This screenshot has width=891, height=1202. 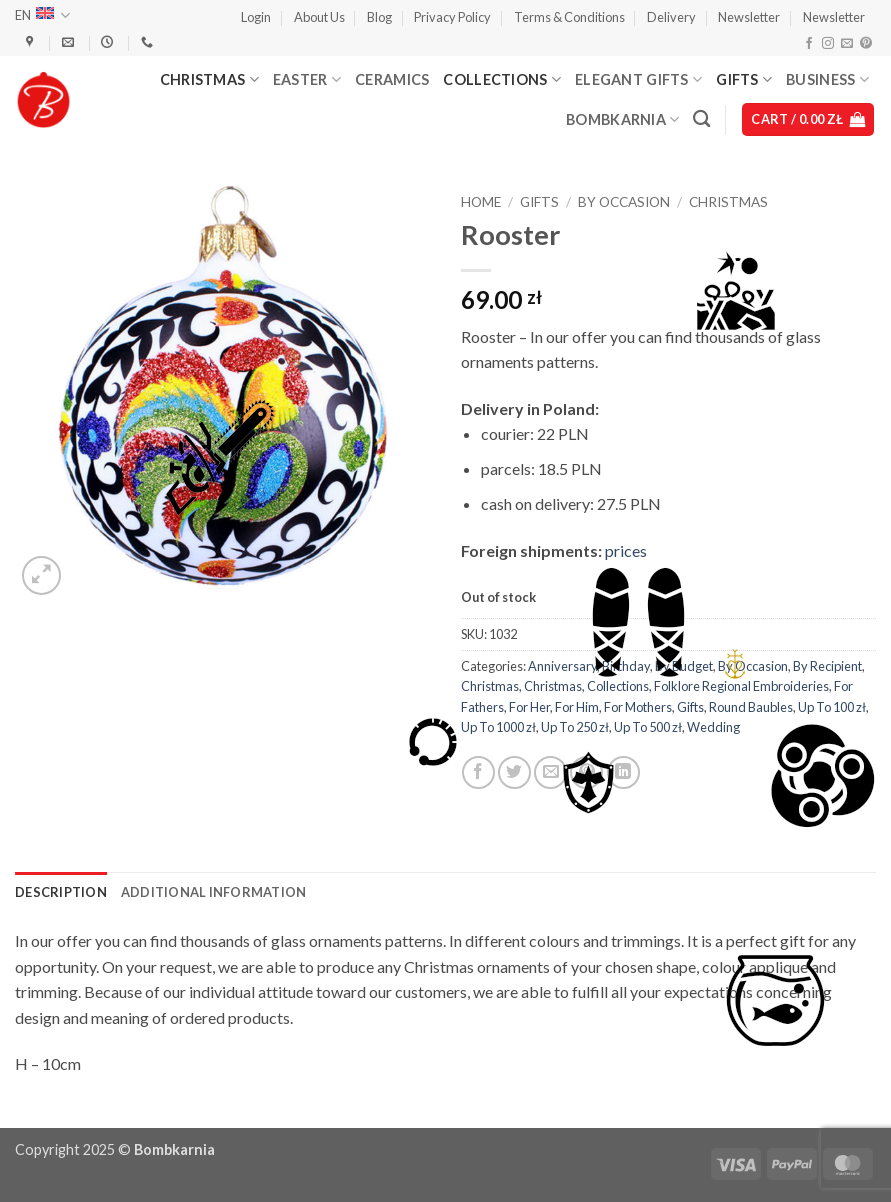 I want to click on camargue cross symbol representing faith, hope, and love, so click(x=735, y=664).